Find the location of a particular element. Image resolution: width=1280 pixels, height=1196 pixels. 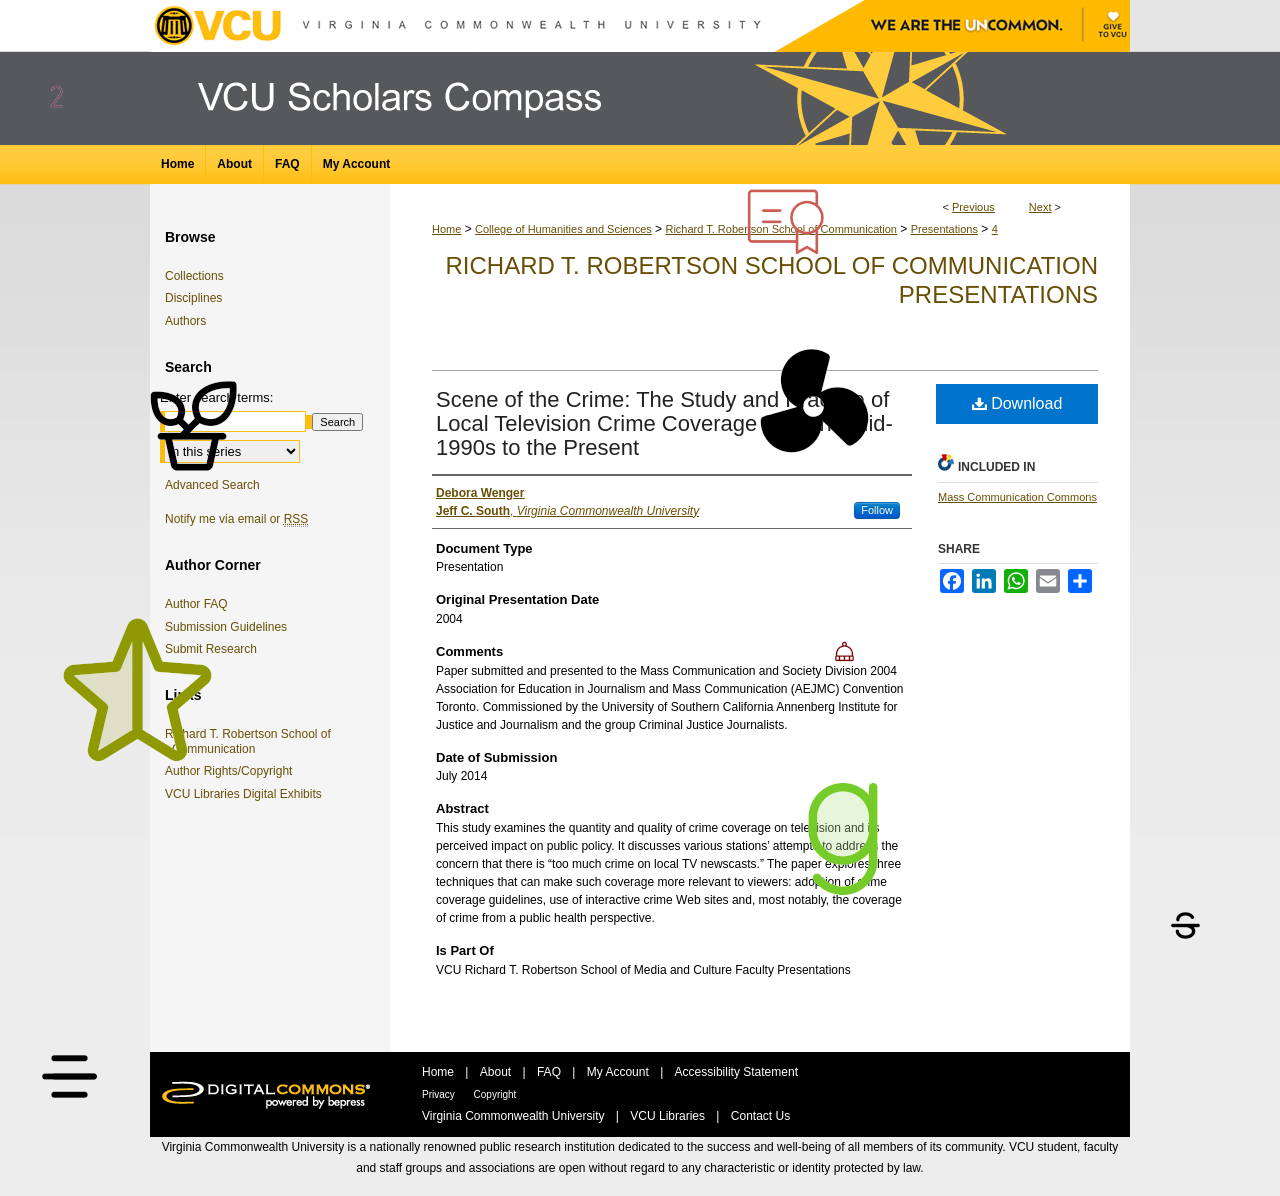

view certificate or credential details is located at coordinates (783, 219).